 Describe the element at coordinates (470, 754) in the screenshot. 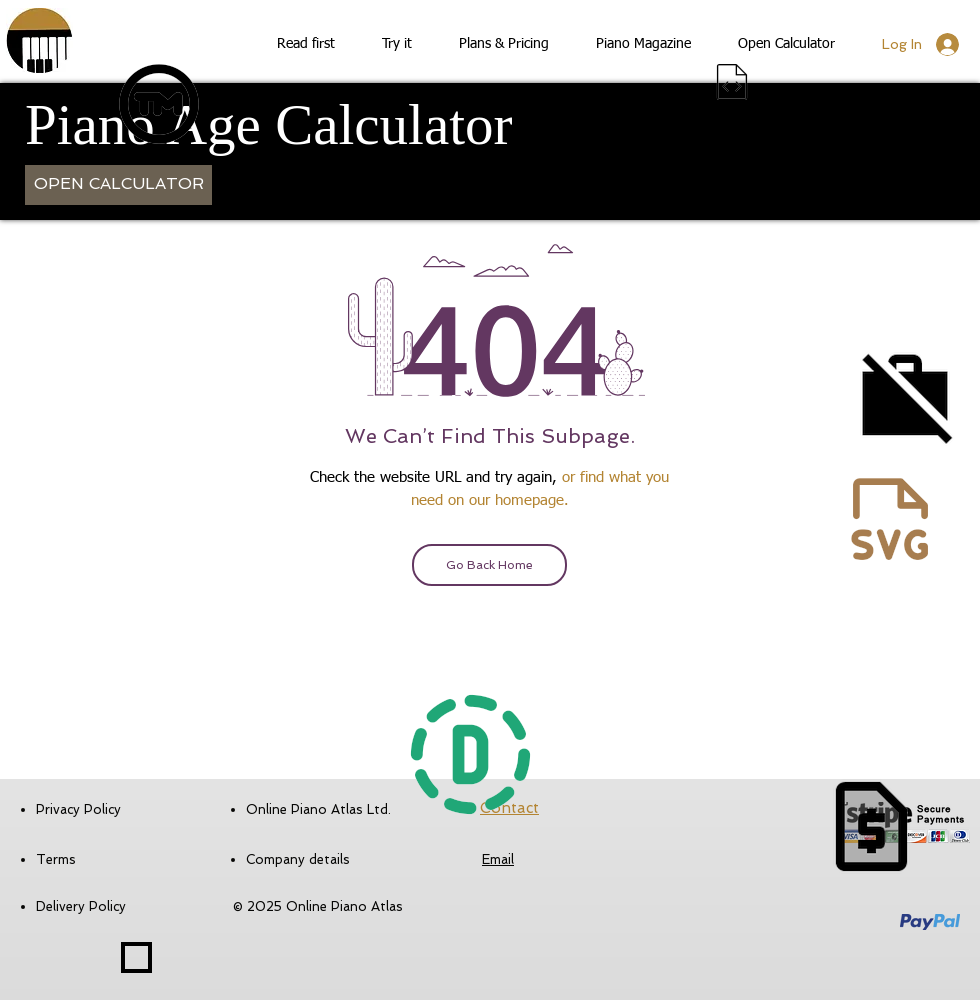

I see `indicates draft or pending status` at that location.